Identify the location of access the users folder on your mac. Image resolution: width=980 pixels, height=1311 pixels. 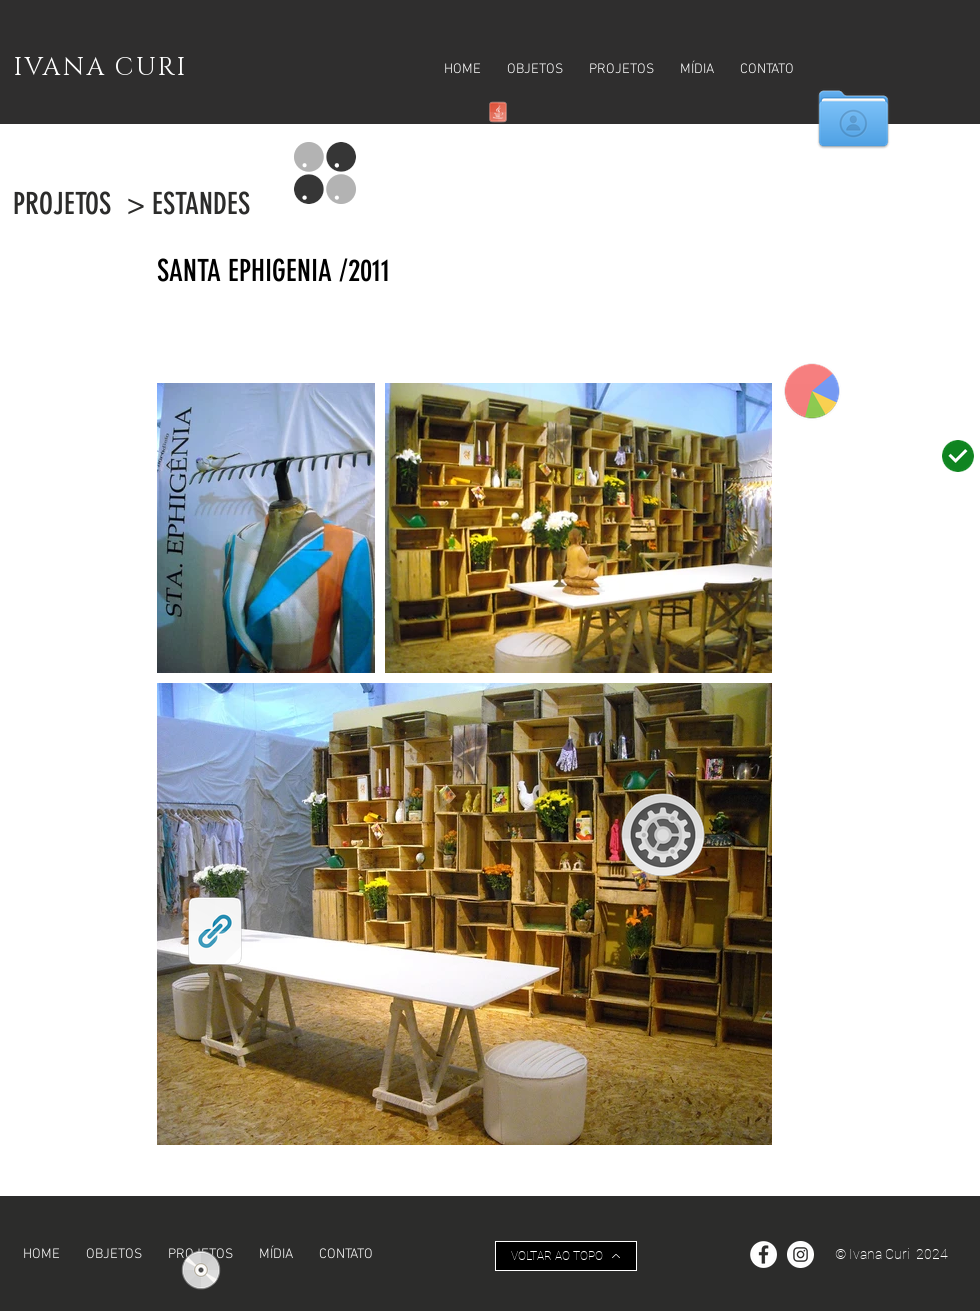
(853, 118).